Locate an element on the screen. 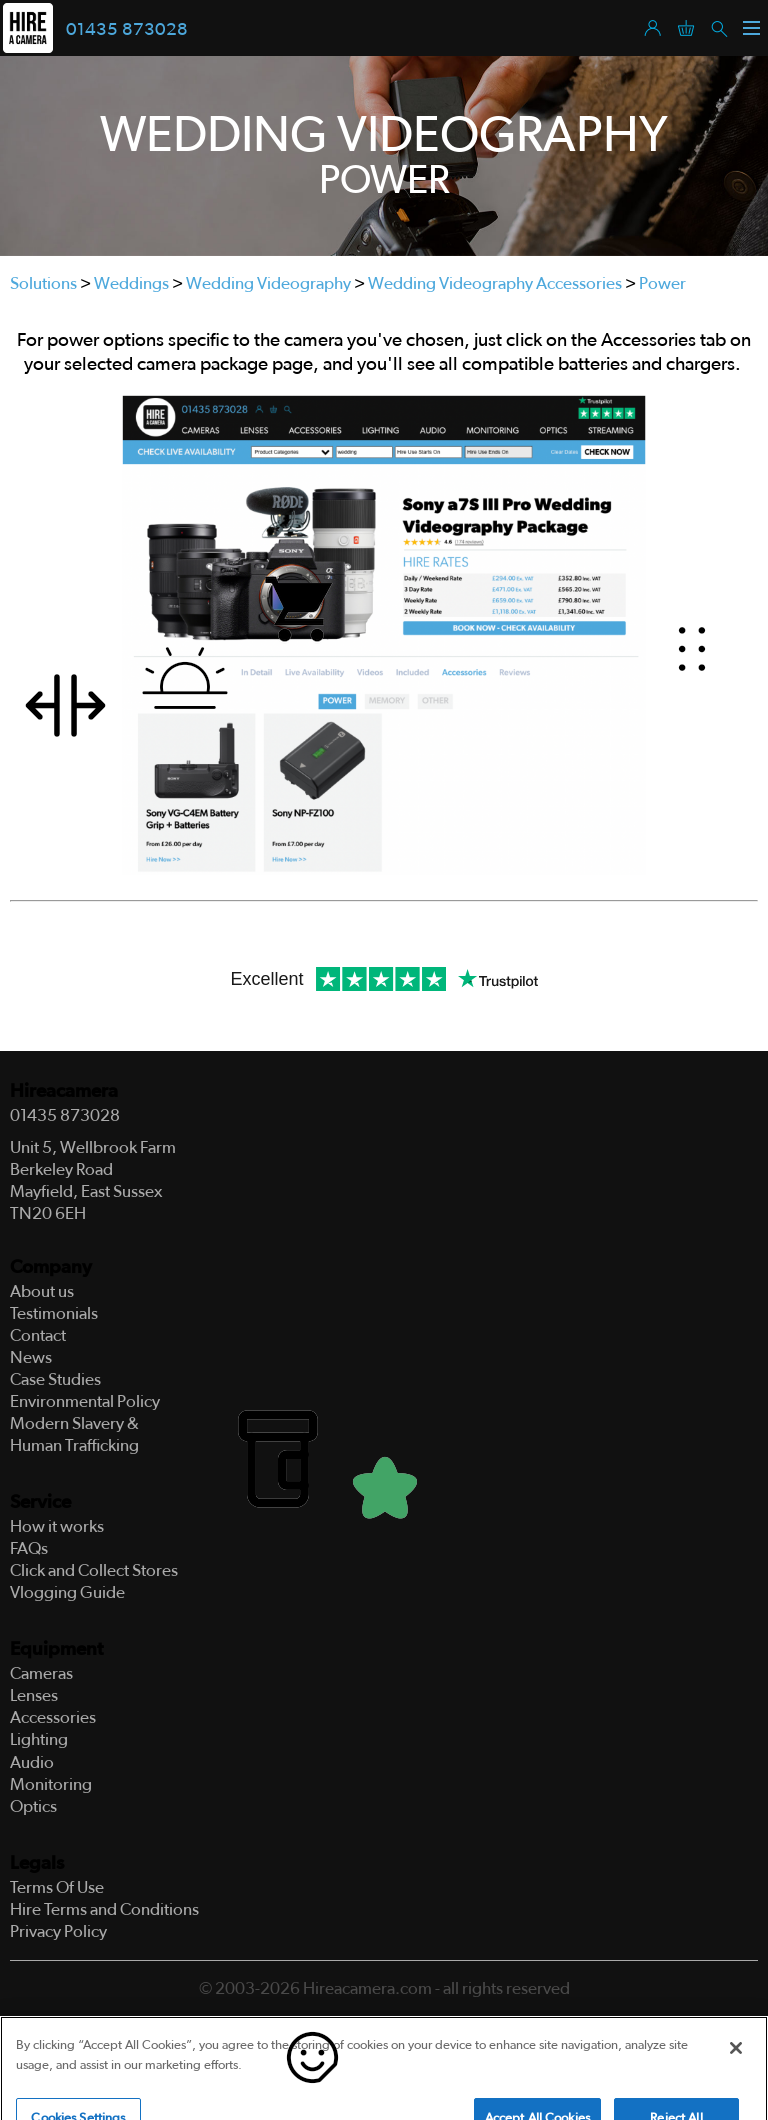  toggle sunrise or sunset display mode is located at coordinates (185, 681).